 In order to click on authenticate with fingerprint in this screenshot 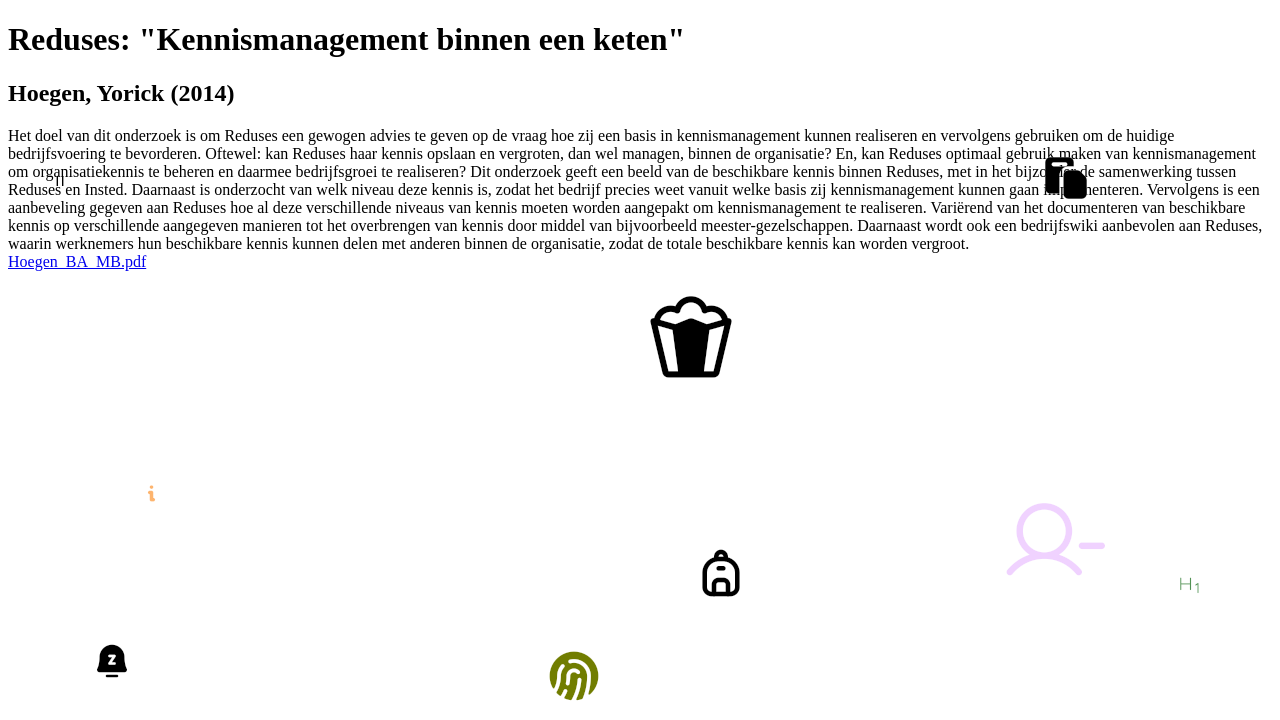, I will do `click(574, 676)`.